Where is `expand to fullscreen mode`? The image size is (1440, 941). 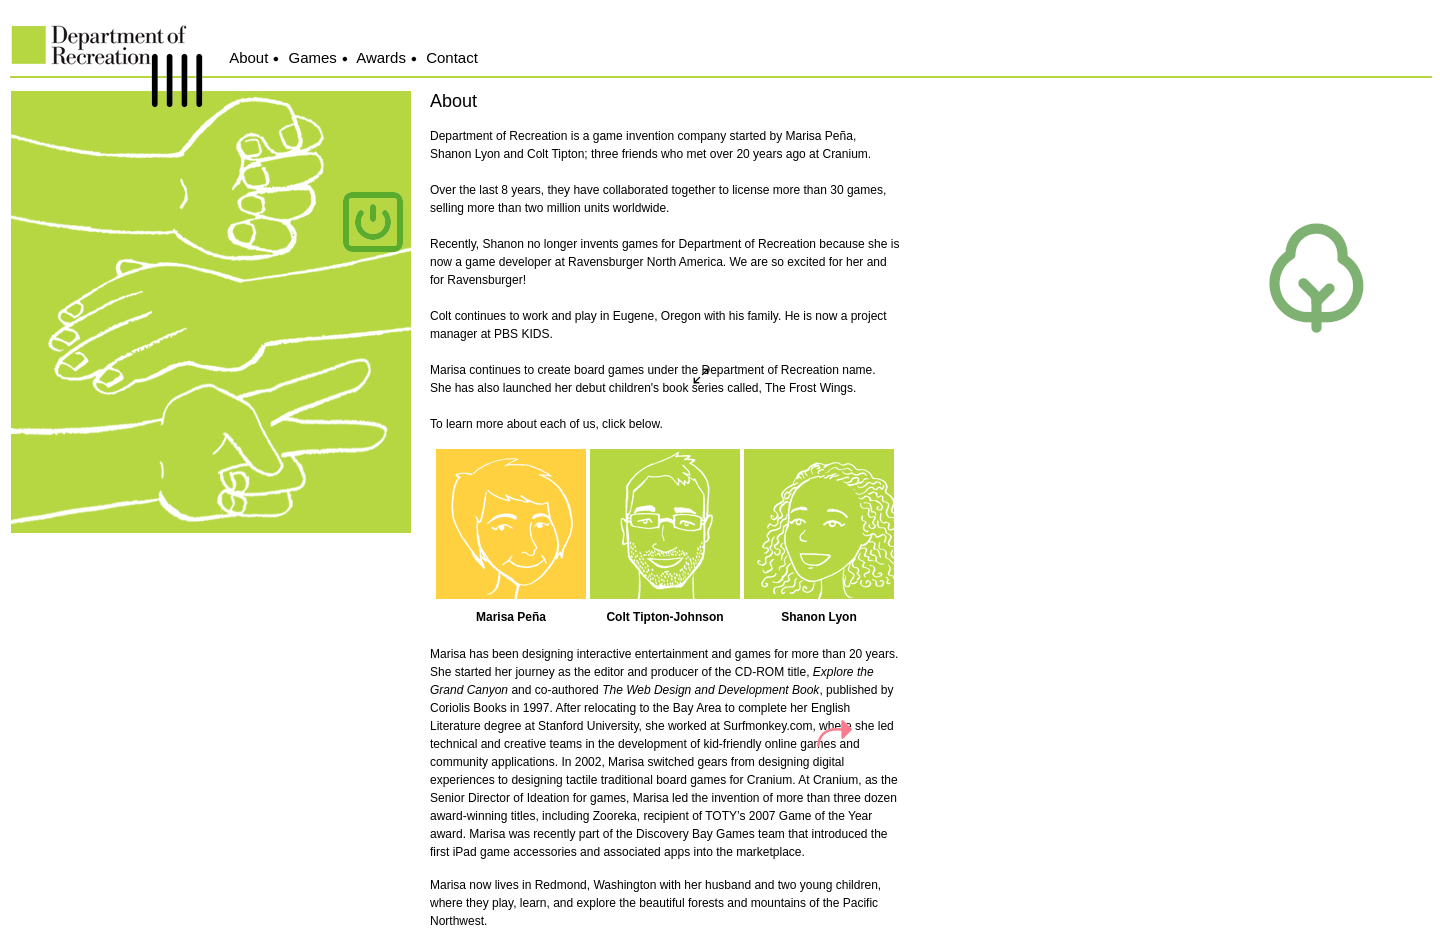
expand to fullscreen mode is located at coordinates (701, 376).